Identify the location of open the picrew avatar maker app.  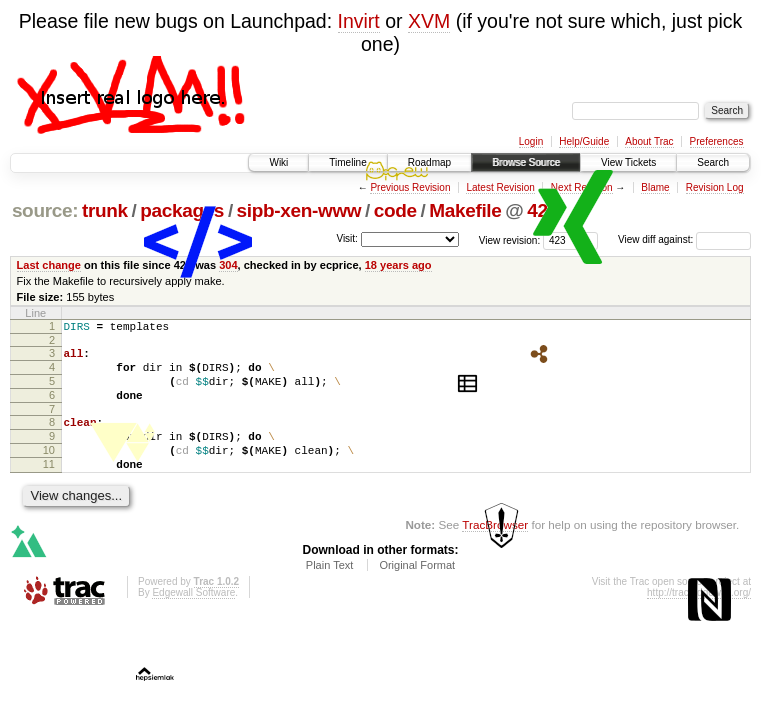
(397, 171).